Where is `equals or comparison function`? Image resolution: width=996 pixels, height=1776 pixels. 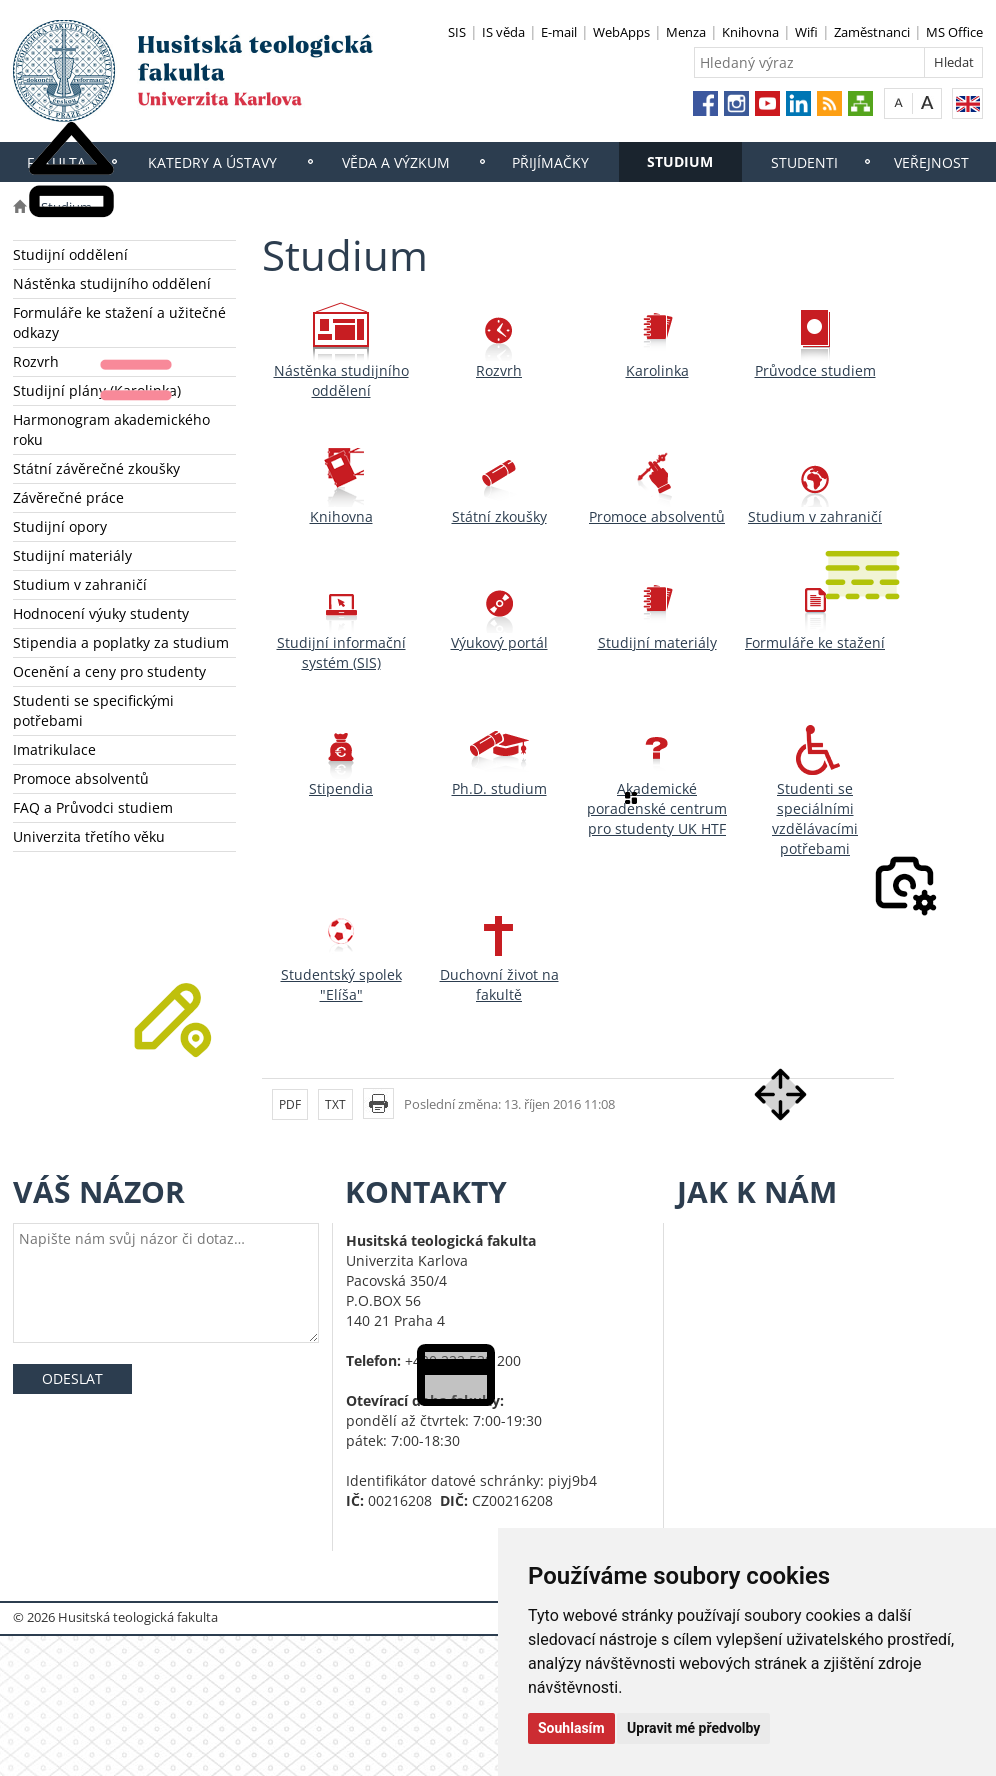
equals or comparison function is located at coordinates (136, 380).